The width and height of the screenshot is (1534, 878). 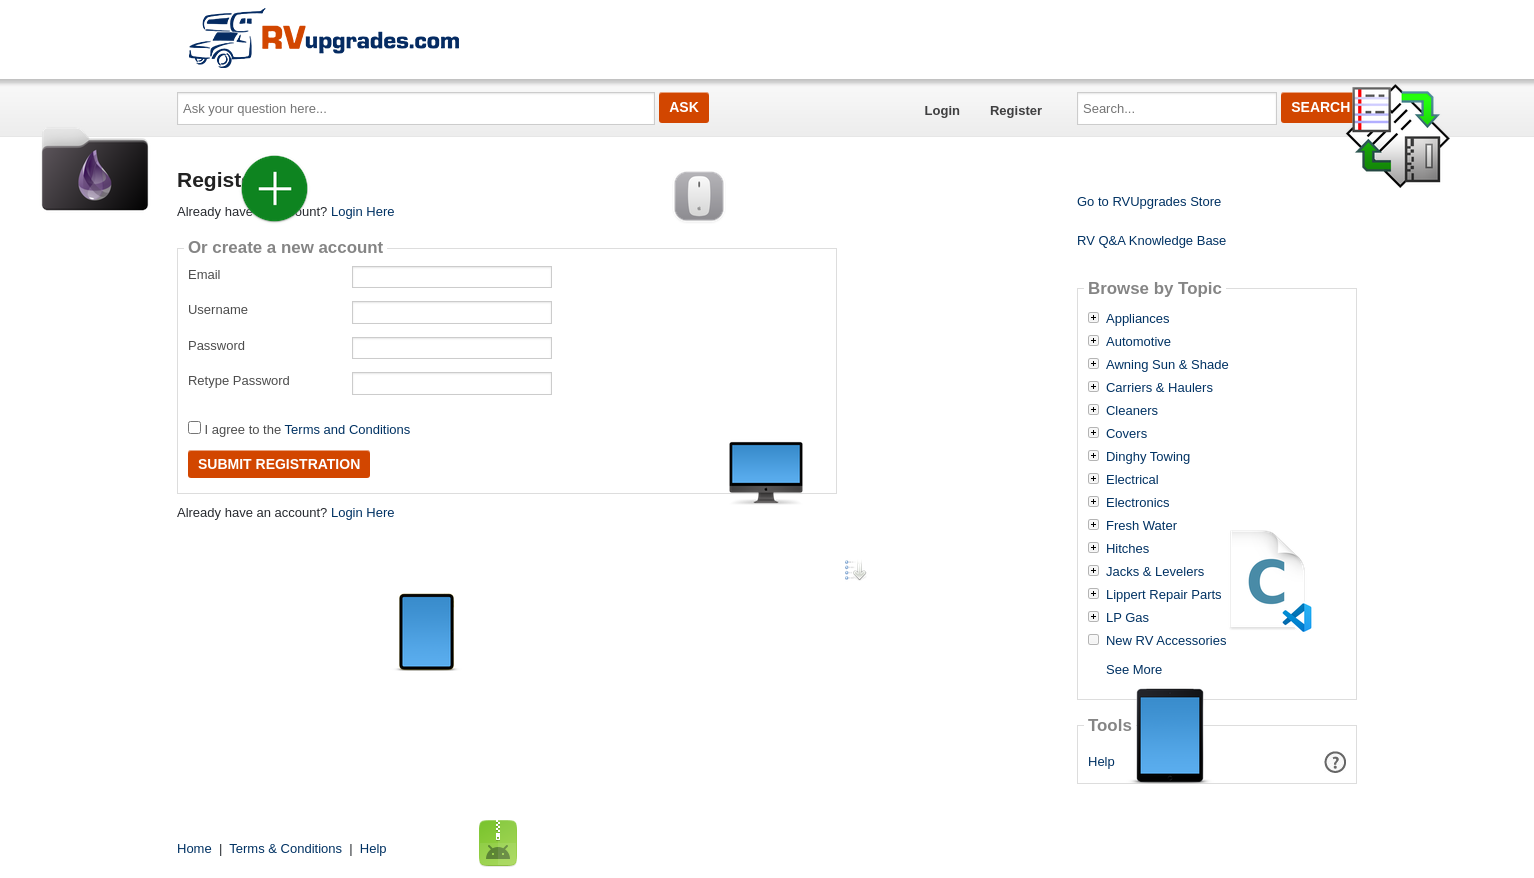 I want to click on open a C programming file in Visual Studio Code, so click(x=1267, y=581).